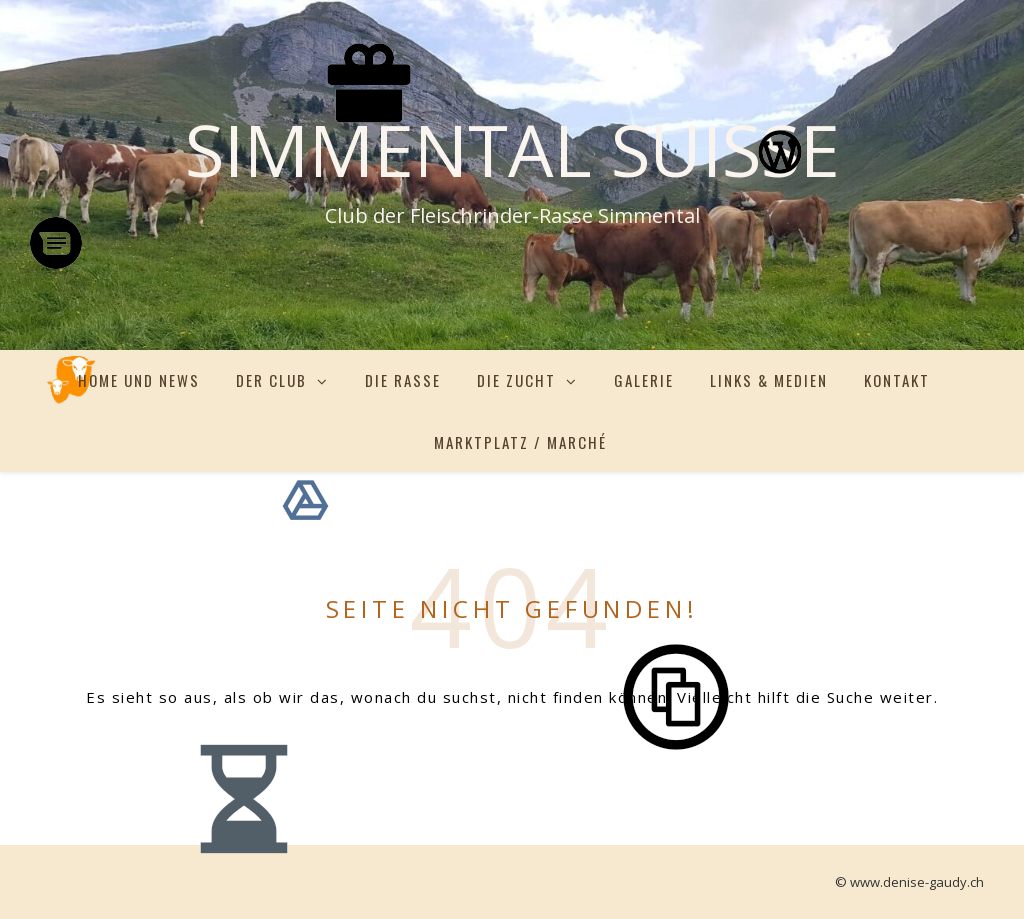 The image size is (1024, 919). What do you see at coordinates (244, 799) in the screenshot?
I see `indicates a process is loading or in progress` at bounding box center [244, 799].